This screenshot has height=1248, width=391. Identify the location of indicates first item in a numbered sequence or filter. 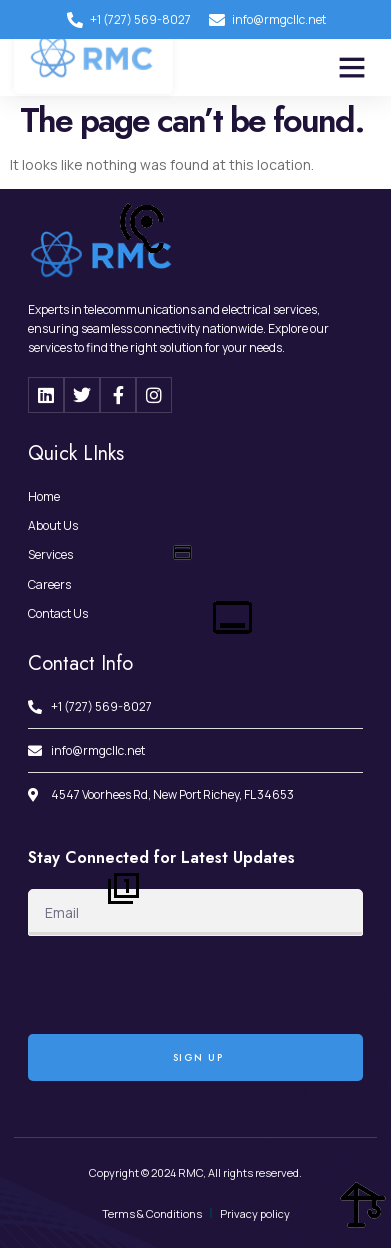
(123, 888).